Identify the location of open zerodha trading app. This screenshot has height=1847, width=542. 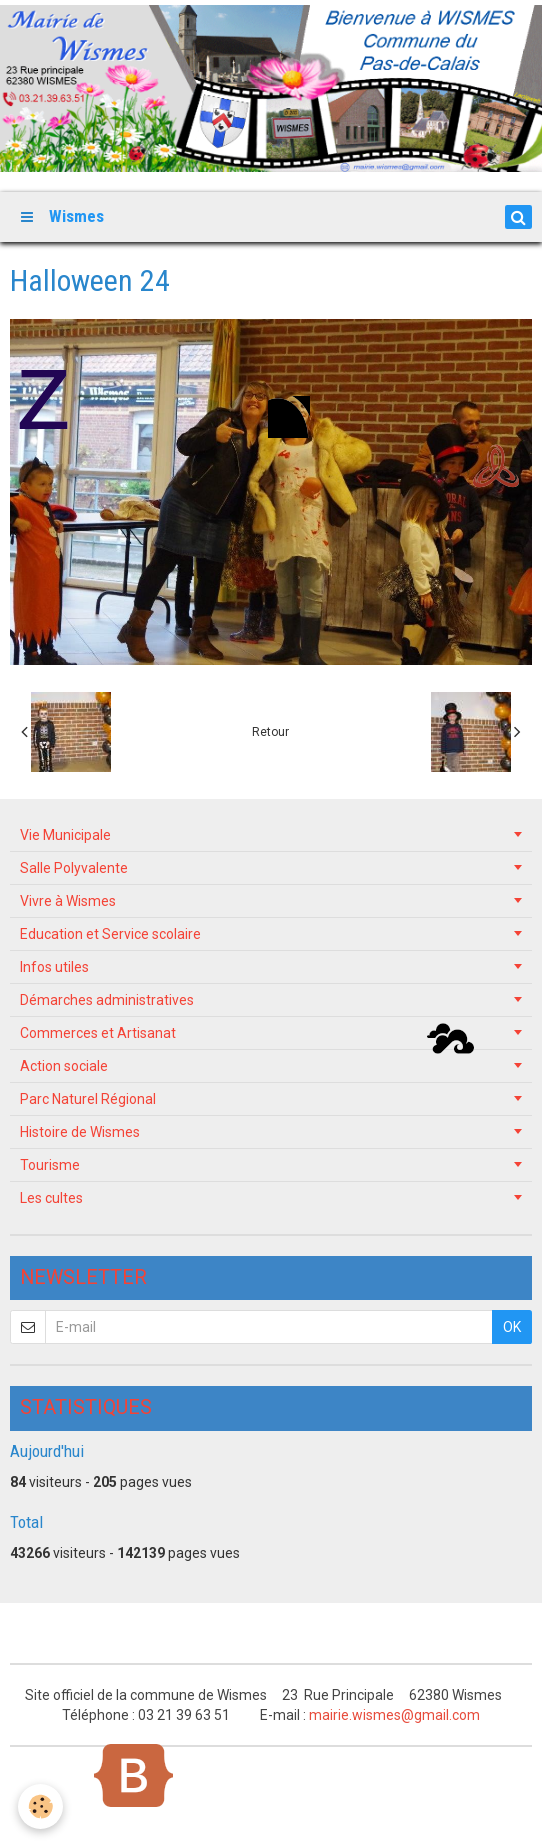
(289, 417).